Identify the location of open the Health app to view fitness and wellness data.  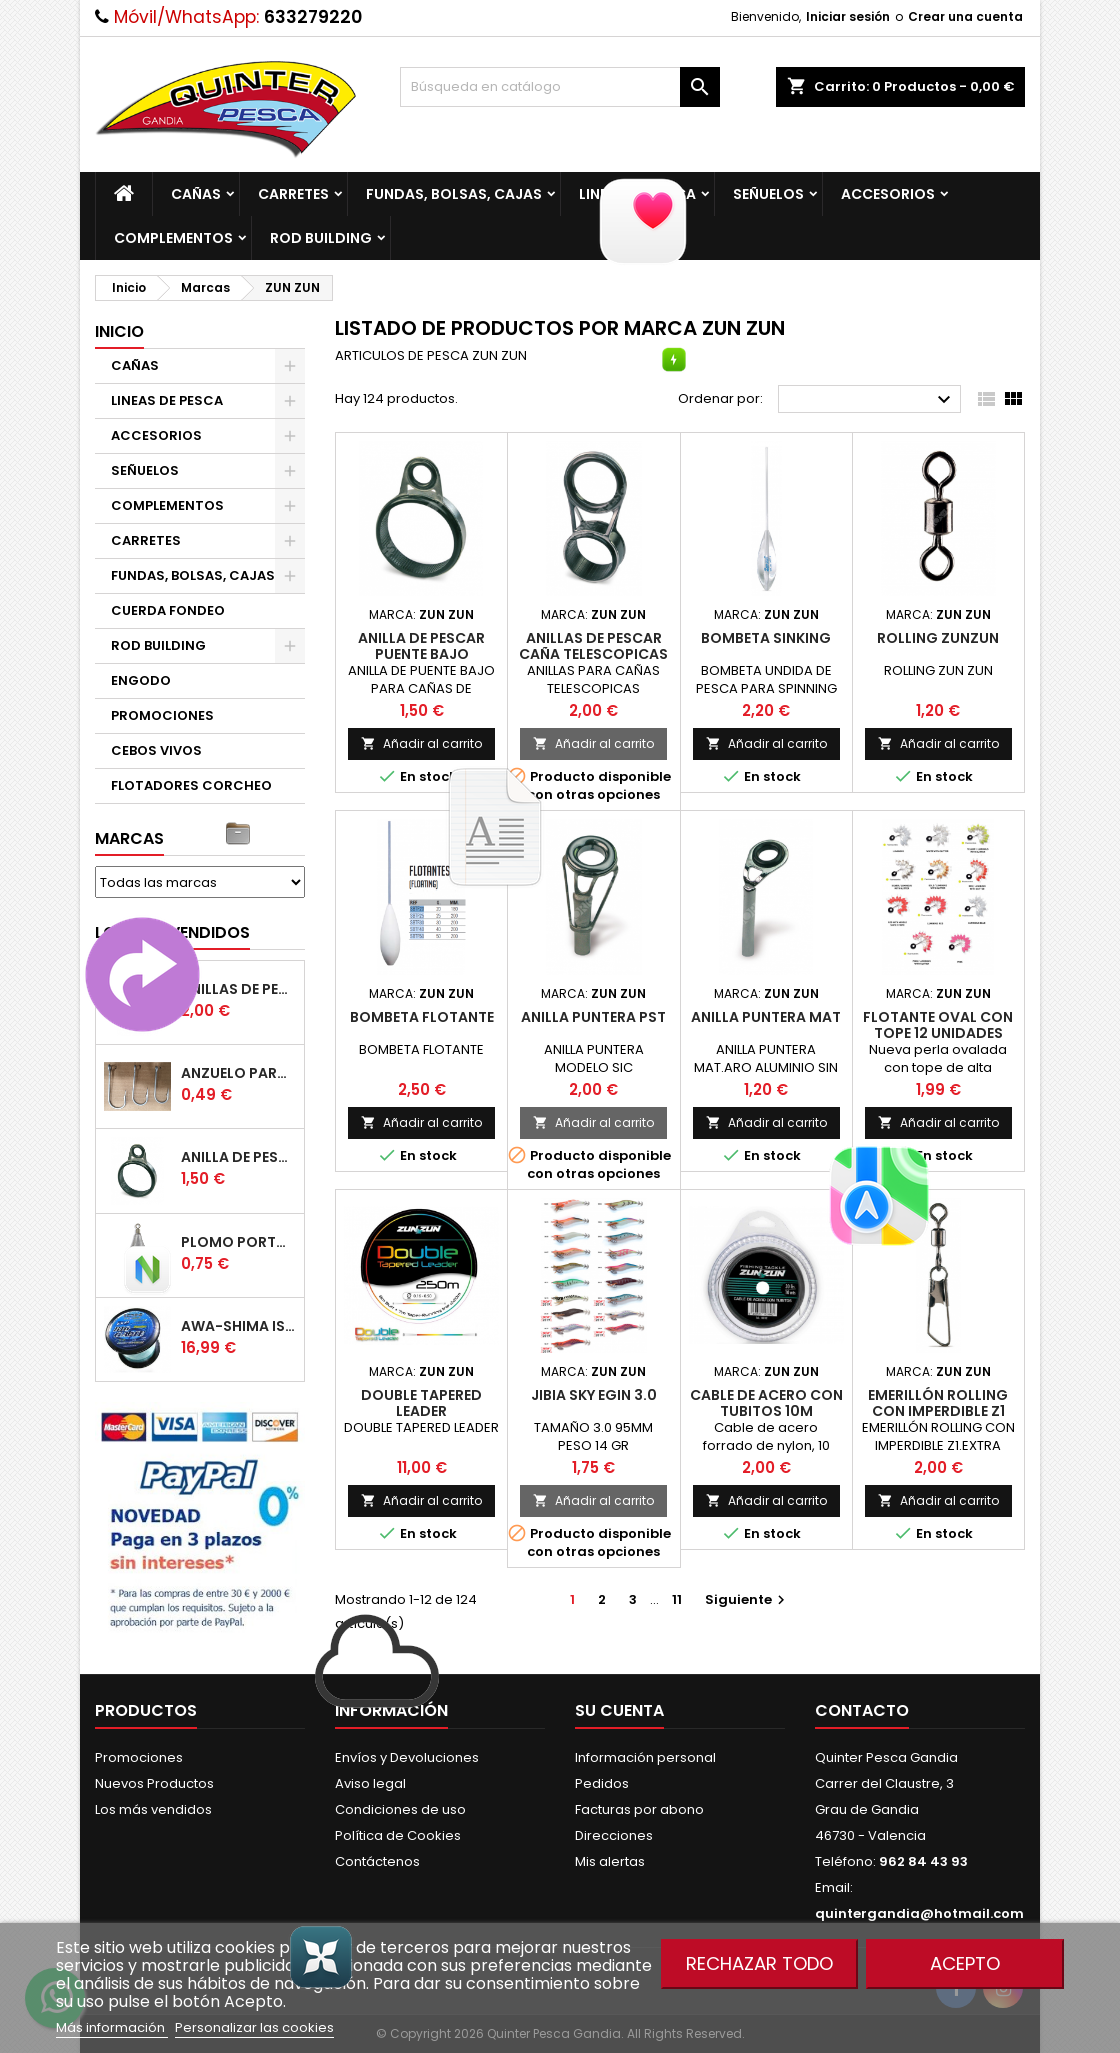
(643, 222).